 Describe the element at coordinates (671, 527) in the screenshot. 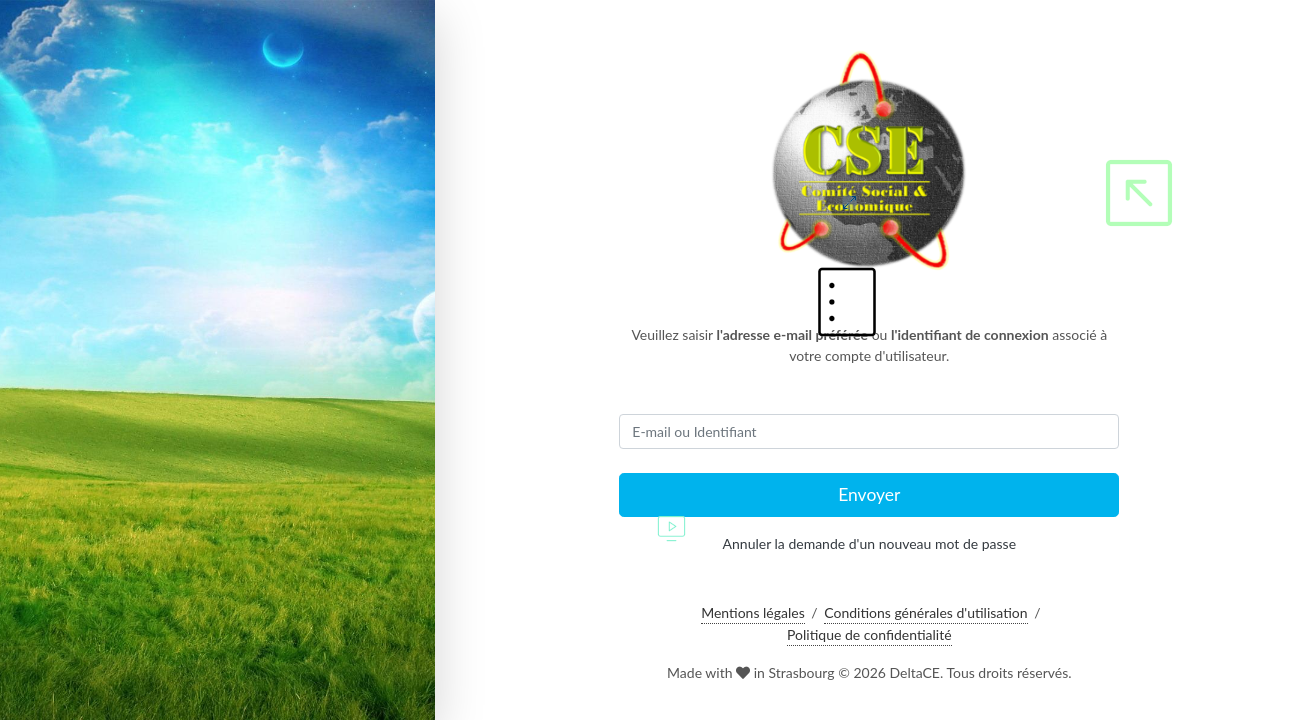

I see `play video on display` at that location.